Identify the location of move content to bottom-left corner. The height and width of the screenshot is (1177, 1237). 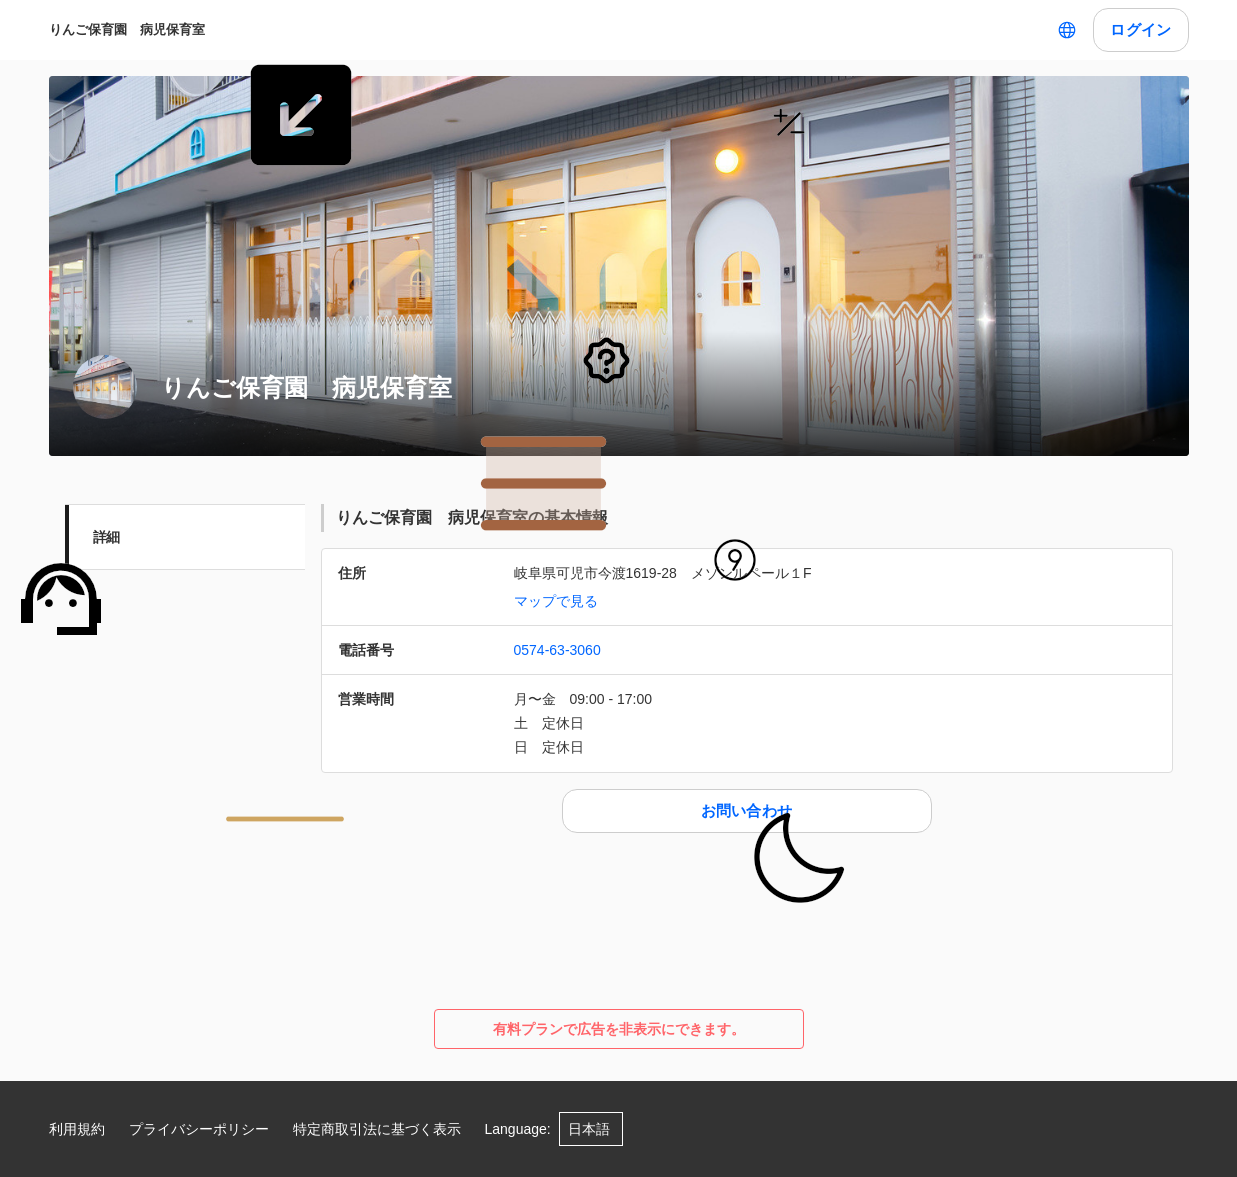
(301, 115).